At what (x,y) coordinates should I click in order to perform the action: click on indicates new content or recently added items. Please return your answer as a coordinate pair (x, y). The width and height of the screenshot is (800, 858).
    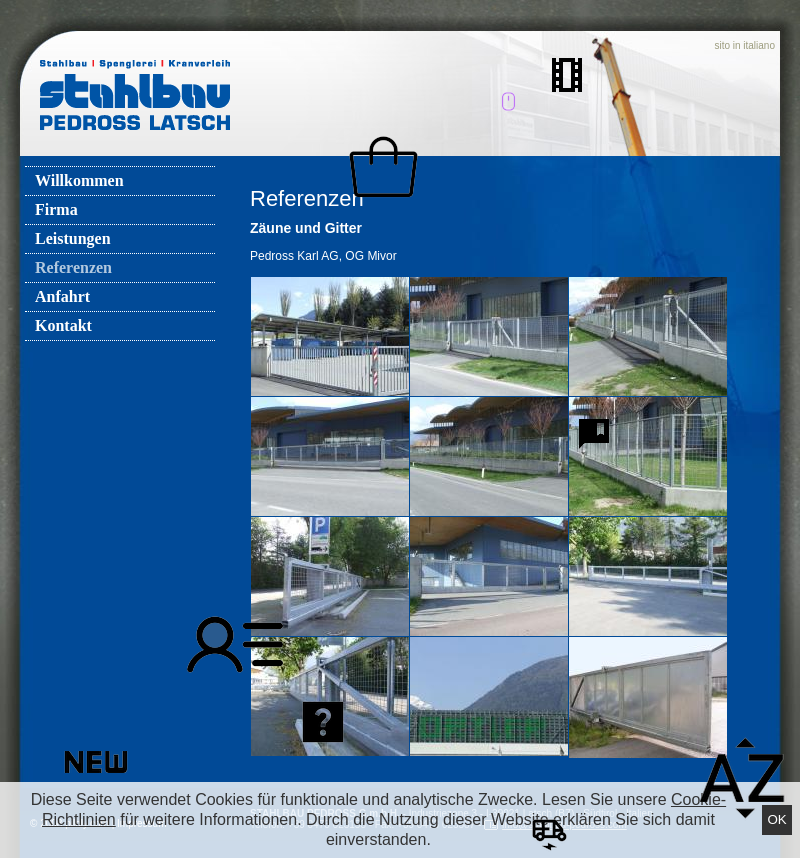
    Looking at the image, I should click on (96, 762).